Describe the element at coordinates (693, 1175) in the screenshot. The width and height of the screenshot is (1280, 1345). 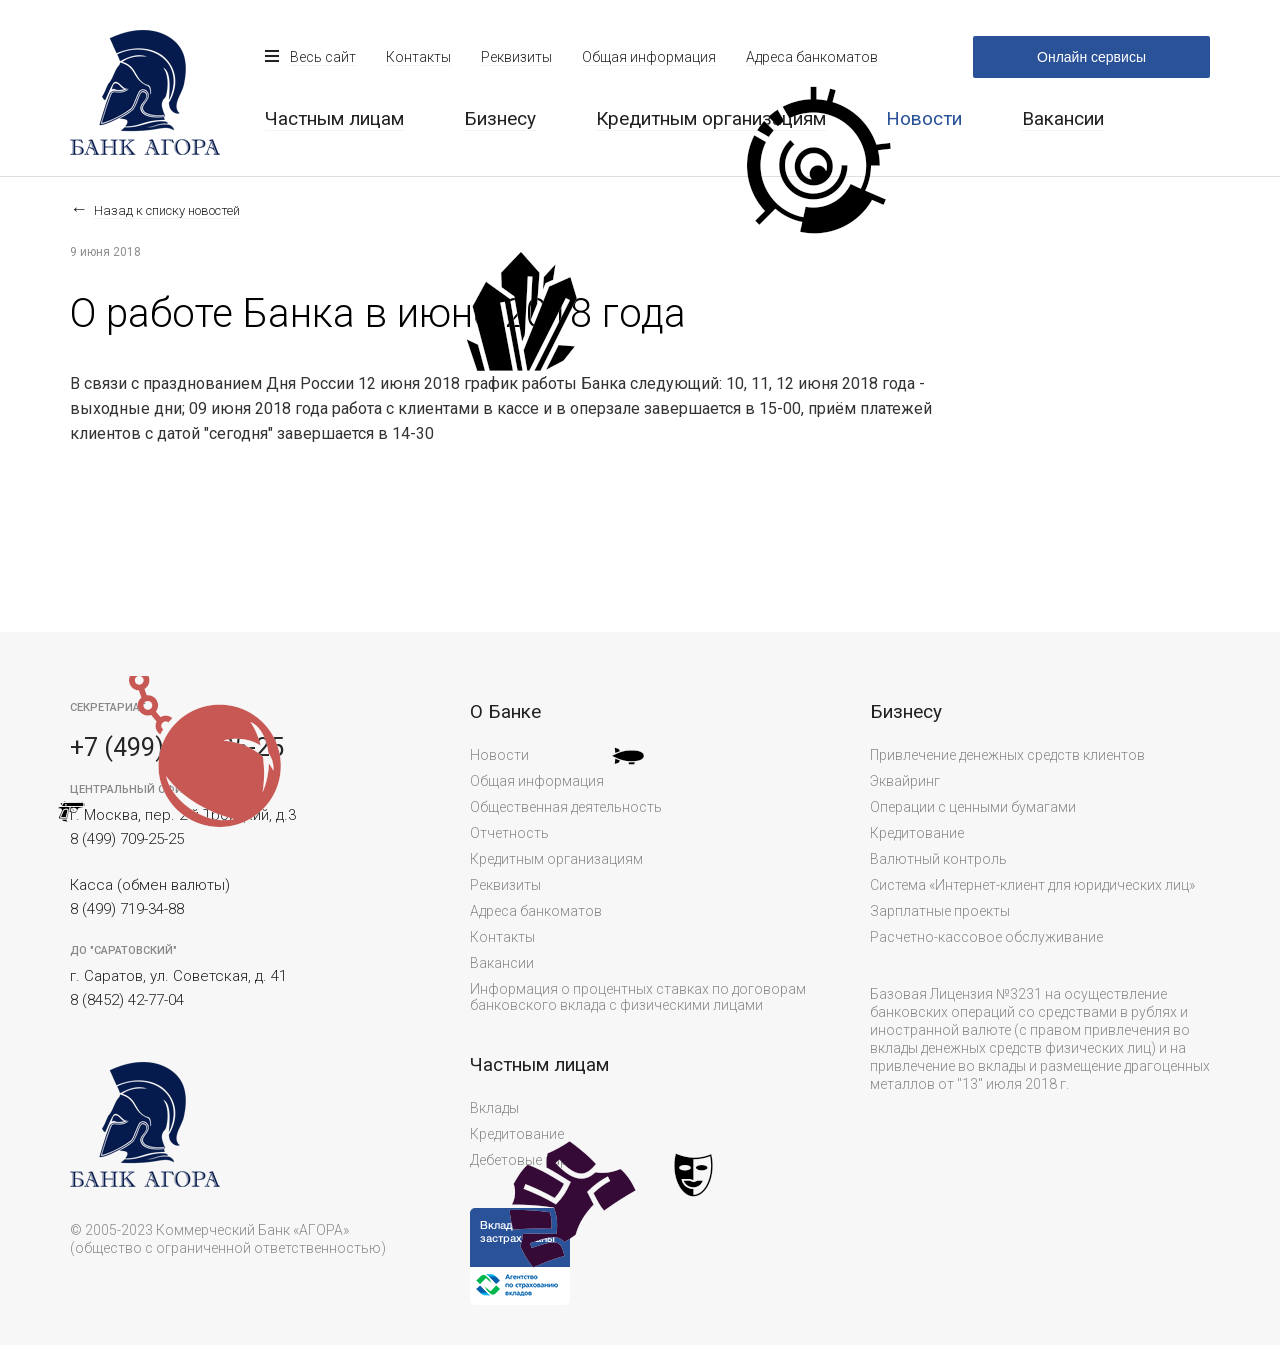
I see `toggle between theater or drama mode` at that location.